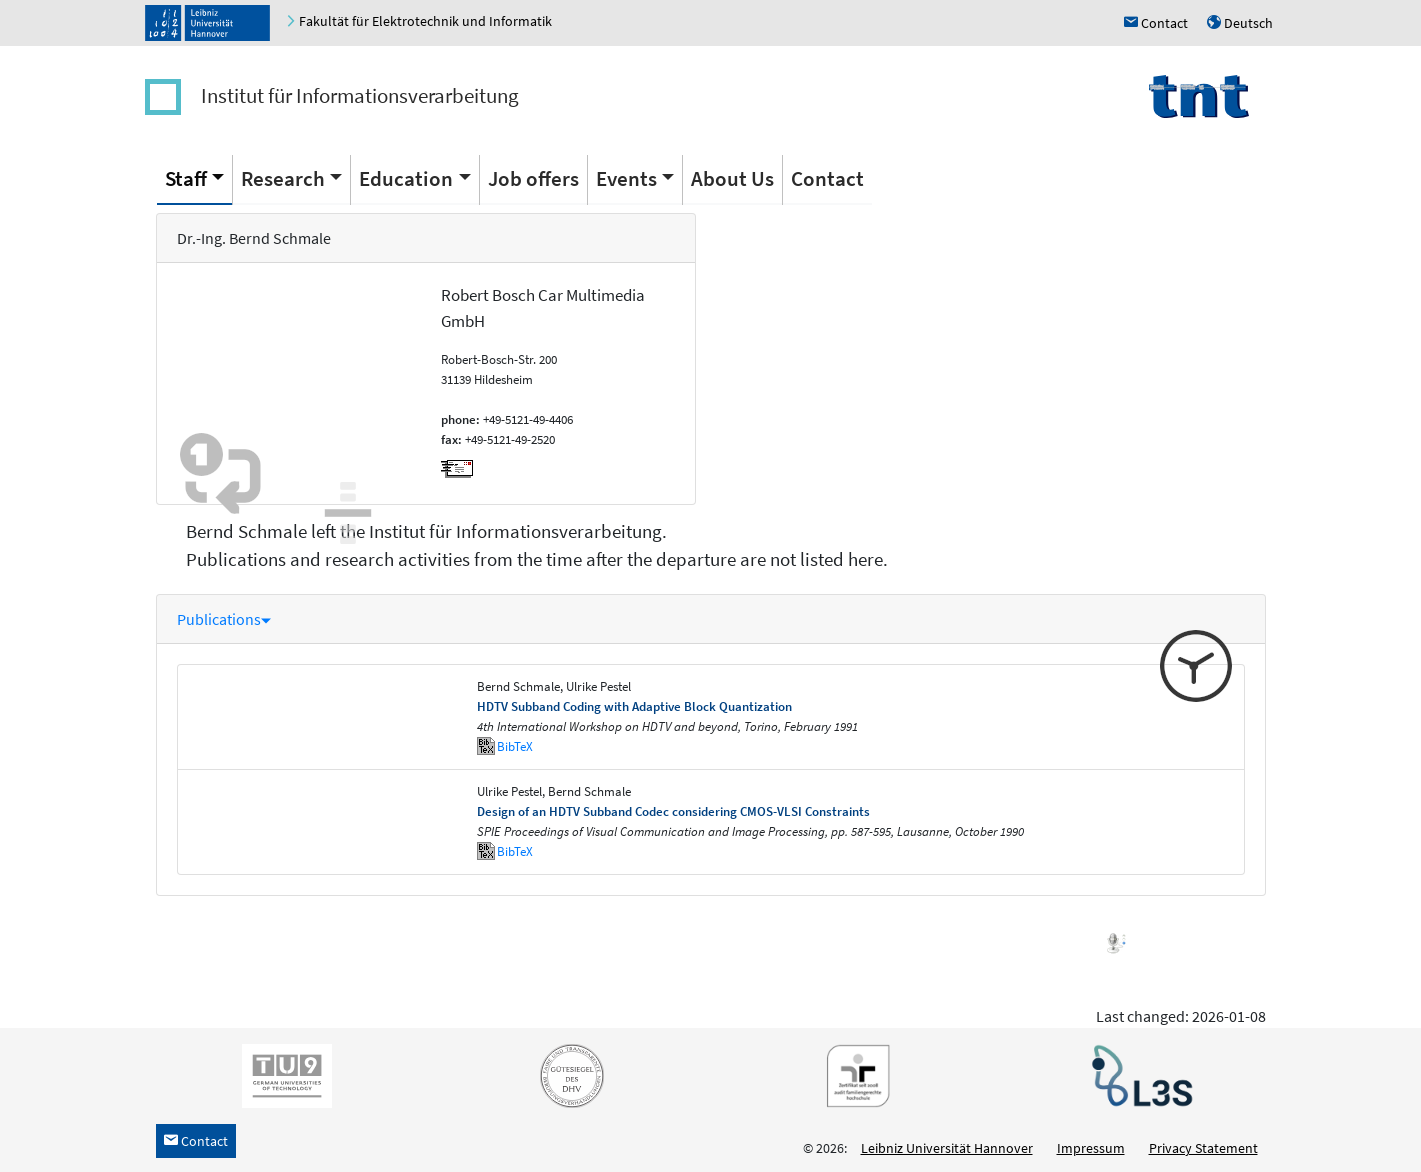 The image size is (1421, 1172). What do you see at coordinates (1196, 666) in the screenshot?
I see `open the clock app` at bounding box center [1196, 666].